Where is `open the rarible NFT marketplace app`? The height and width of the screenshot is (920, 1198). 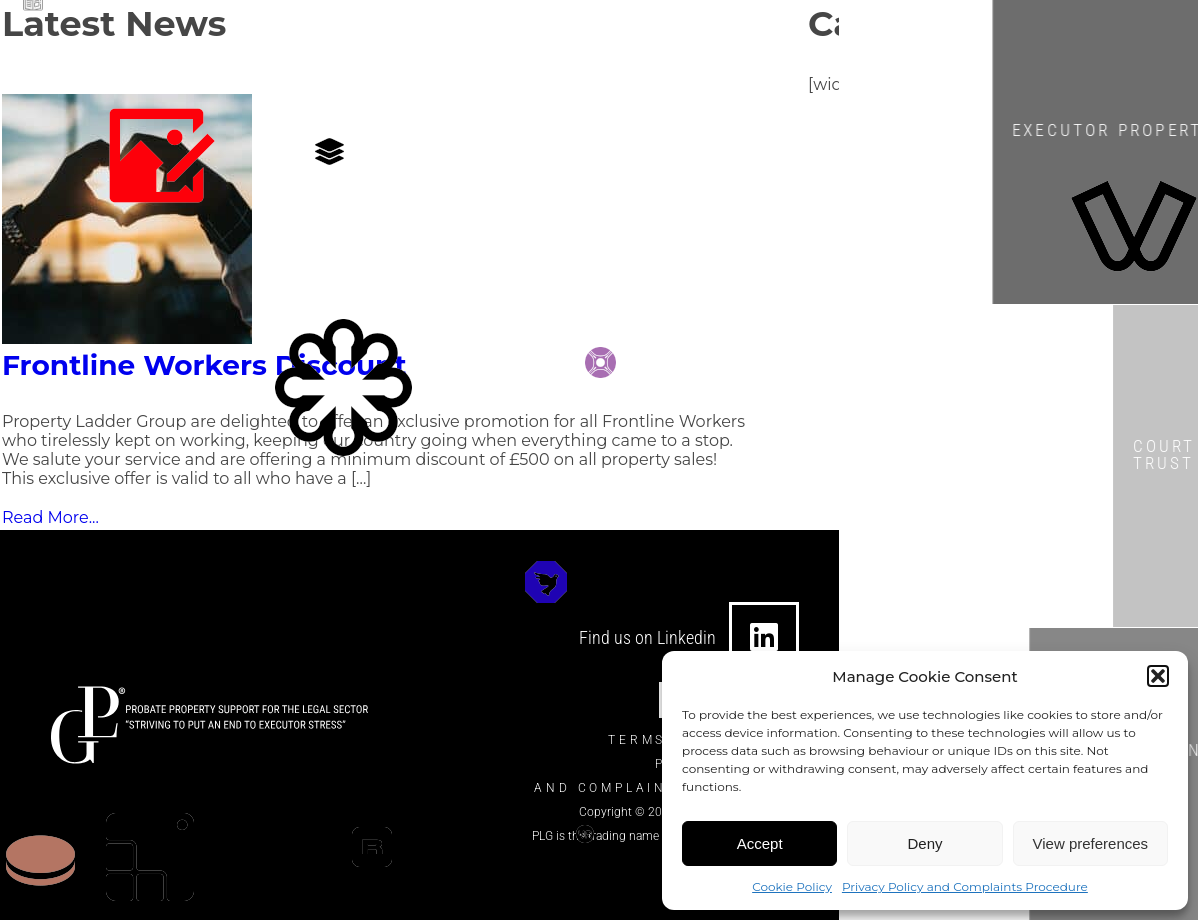 open the rarible NFT marketplace app is located at coordinates (372, 847).